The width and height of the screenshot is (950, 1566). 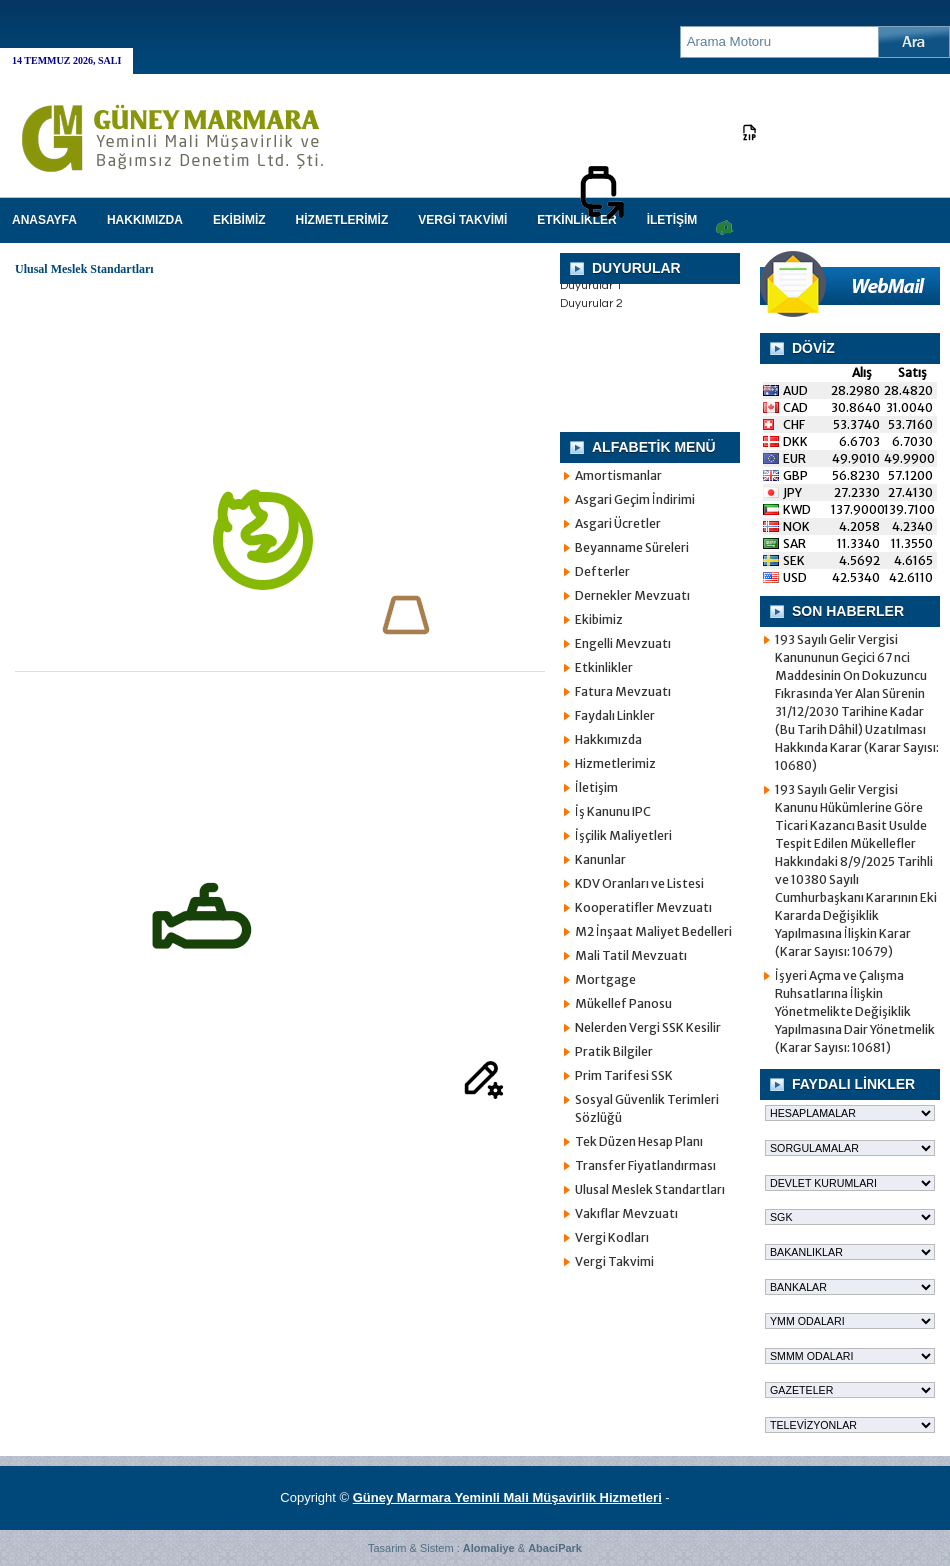 What do you see at coordinates (724, 227) in the screenshot?
I see `access caravan or RV rental options` at bounding box center [724, 227].